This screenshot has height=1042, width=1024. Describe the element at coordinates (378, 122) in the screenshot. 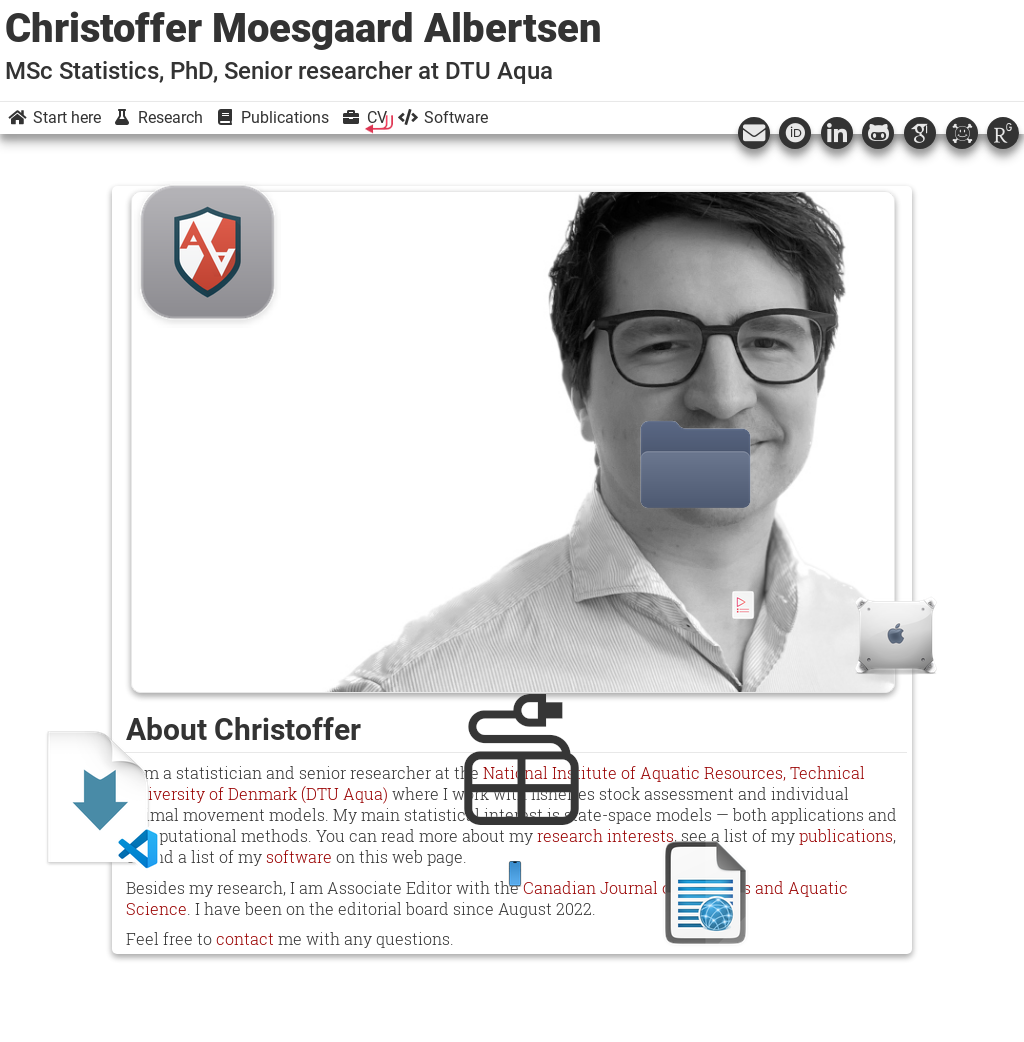

I see `reply to all recipients of an email` at that location.